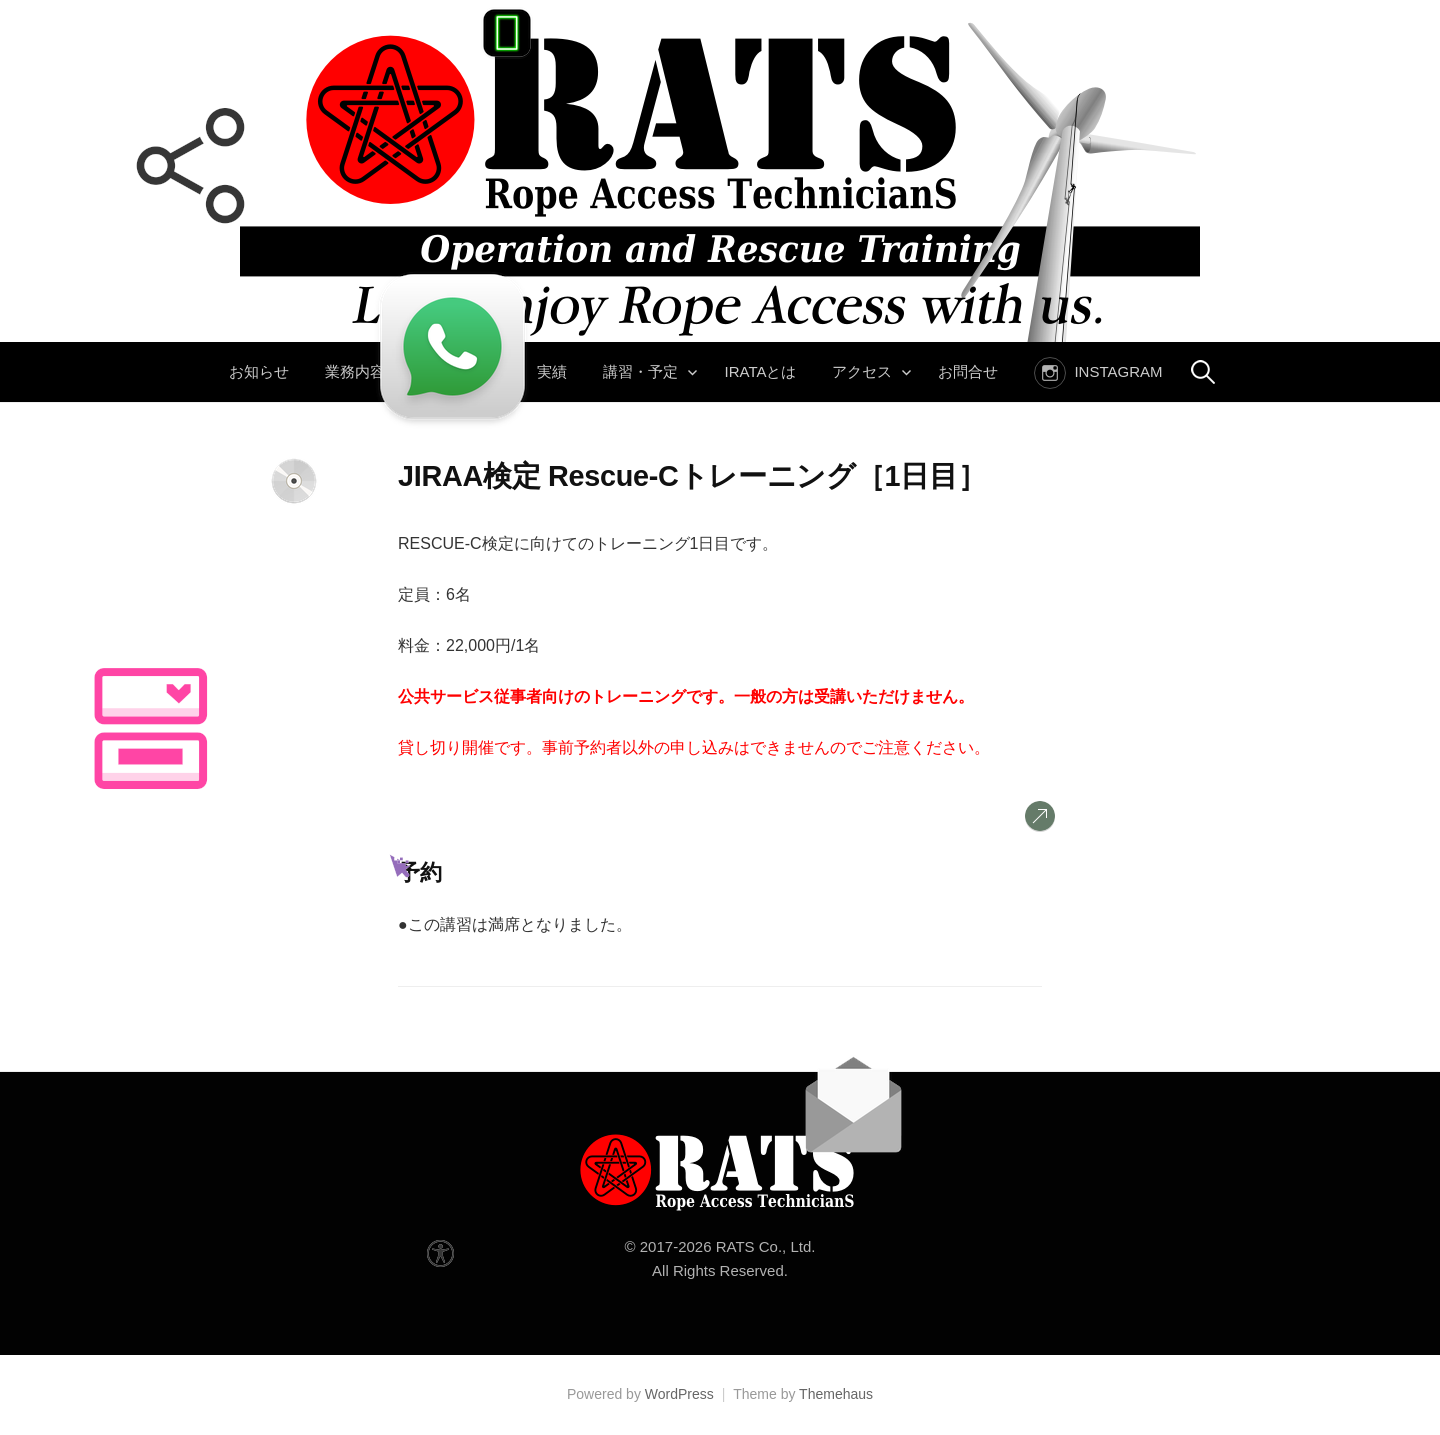  Describe the element at coordinates (190, 169) in the screenshot. I see `access screen sharing or remote desktop settings` at that location.